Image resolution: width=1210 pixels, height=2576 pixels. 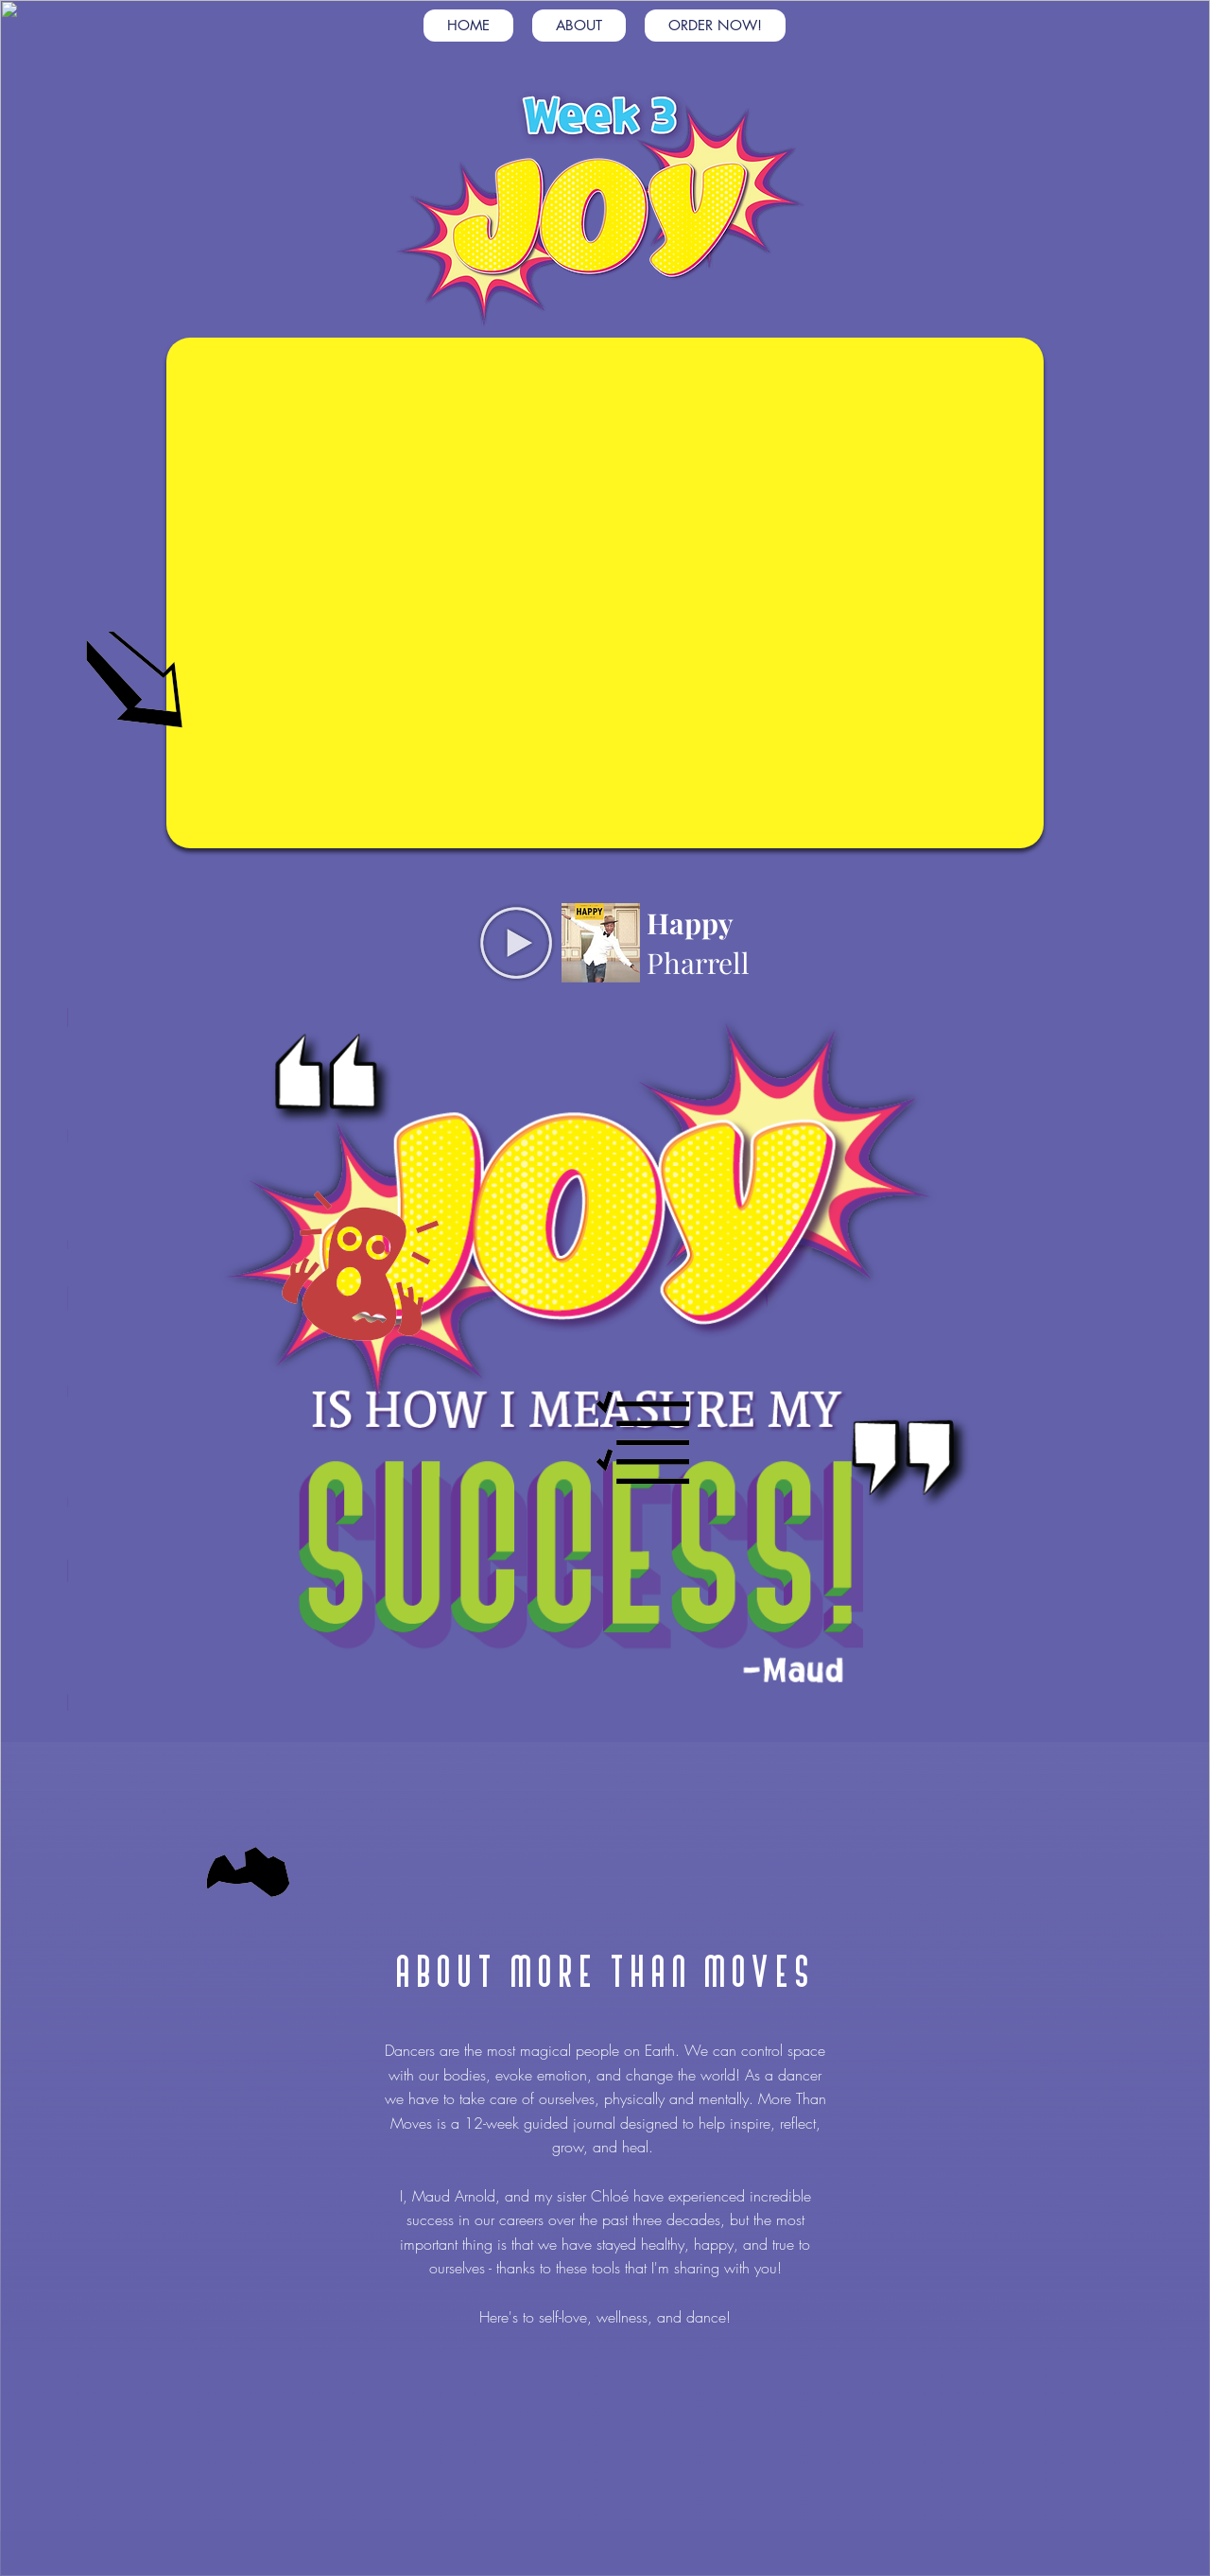 I want to click on indicates a fear or horror game element, so click(x=357, y=1268).